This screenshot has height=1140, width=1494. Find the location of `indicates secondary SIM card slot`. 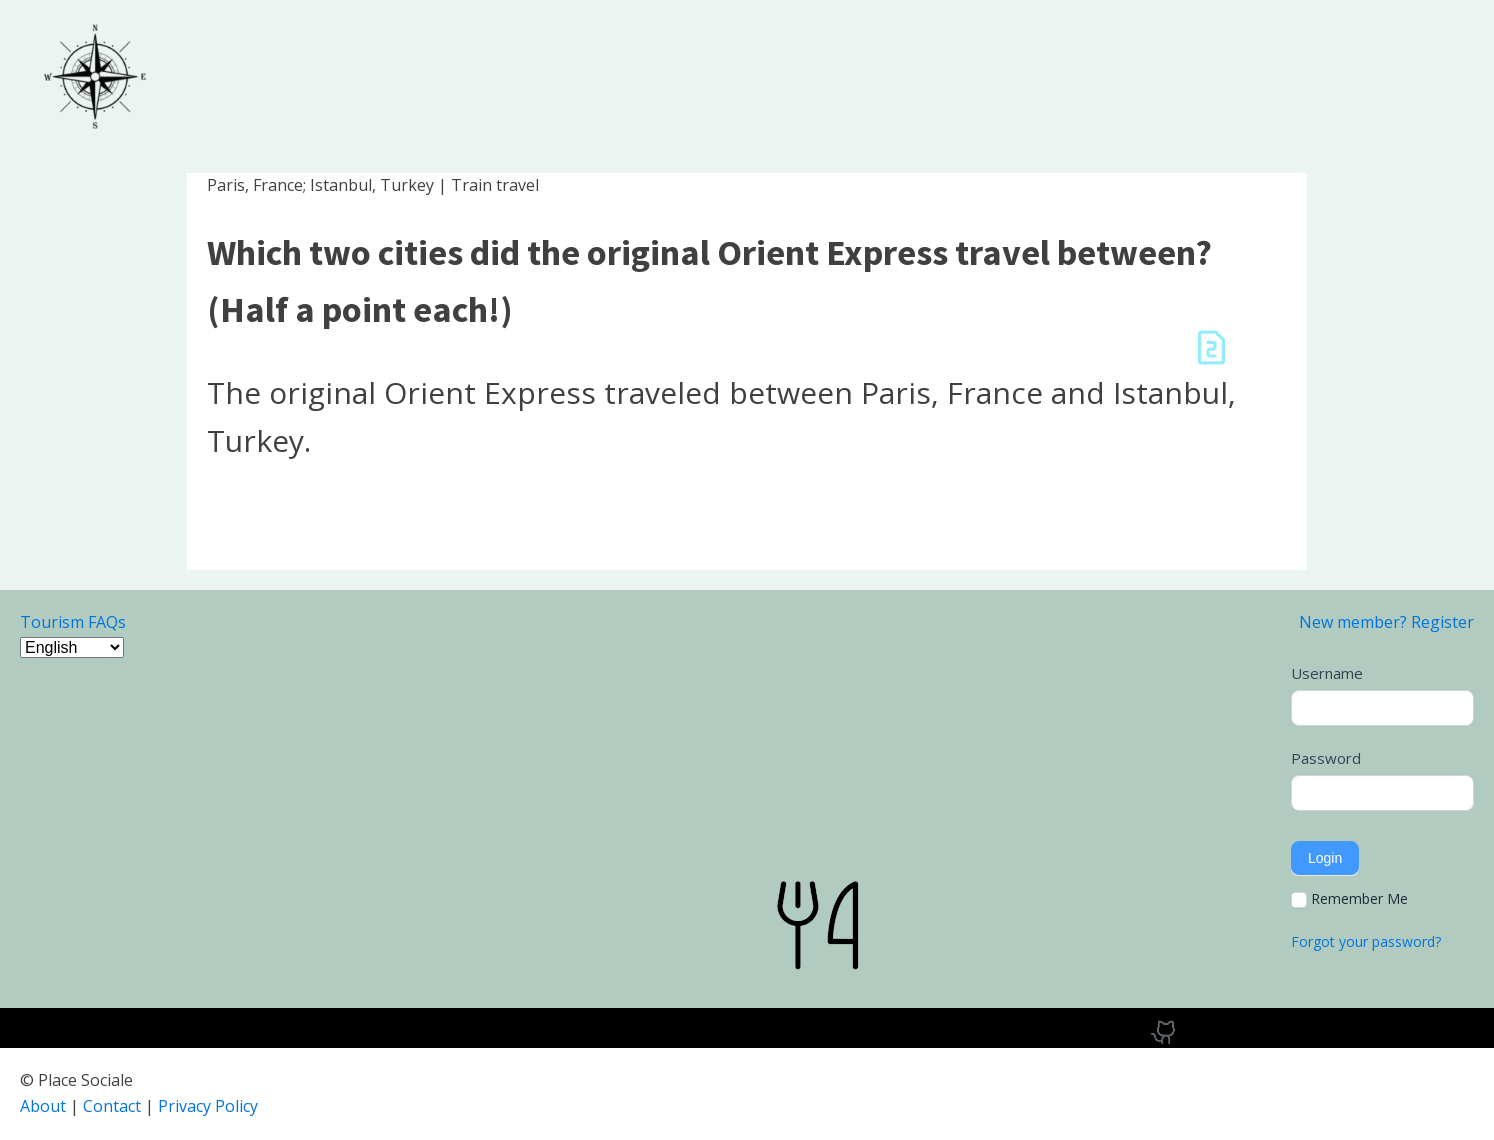

indicates secondary SIM card slot is located at coordinates (1211, 347).